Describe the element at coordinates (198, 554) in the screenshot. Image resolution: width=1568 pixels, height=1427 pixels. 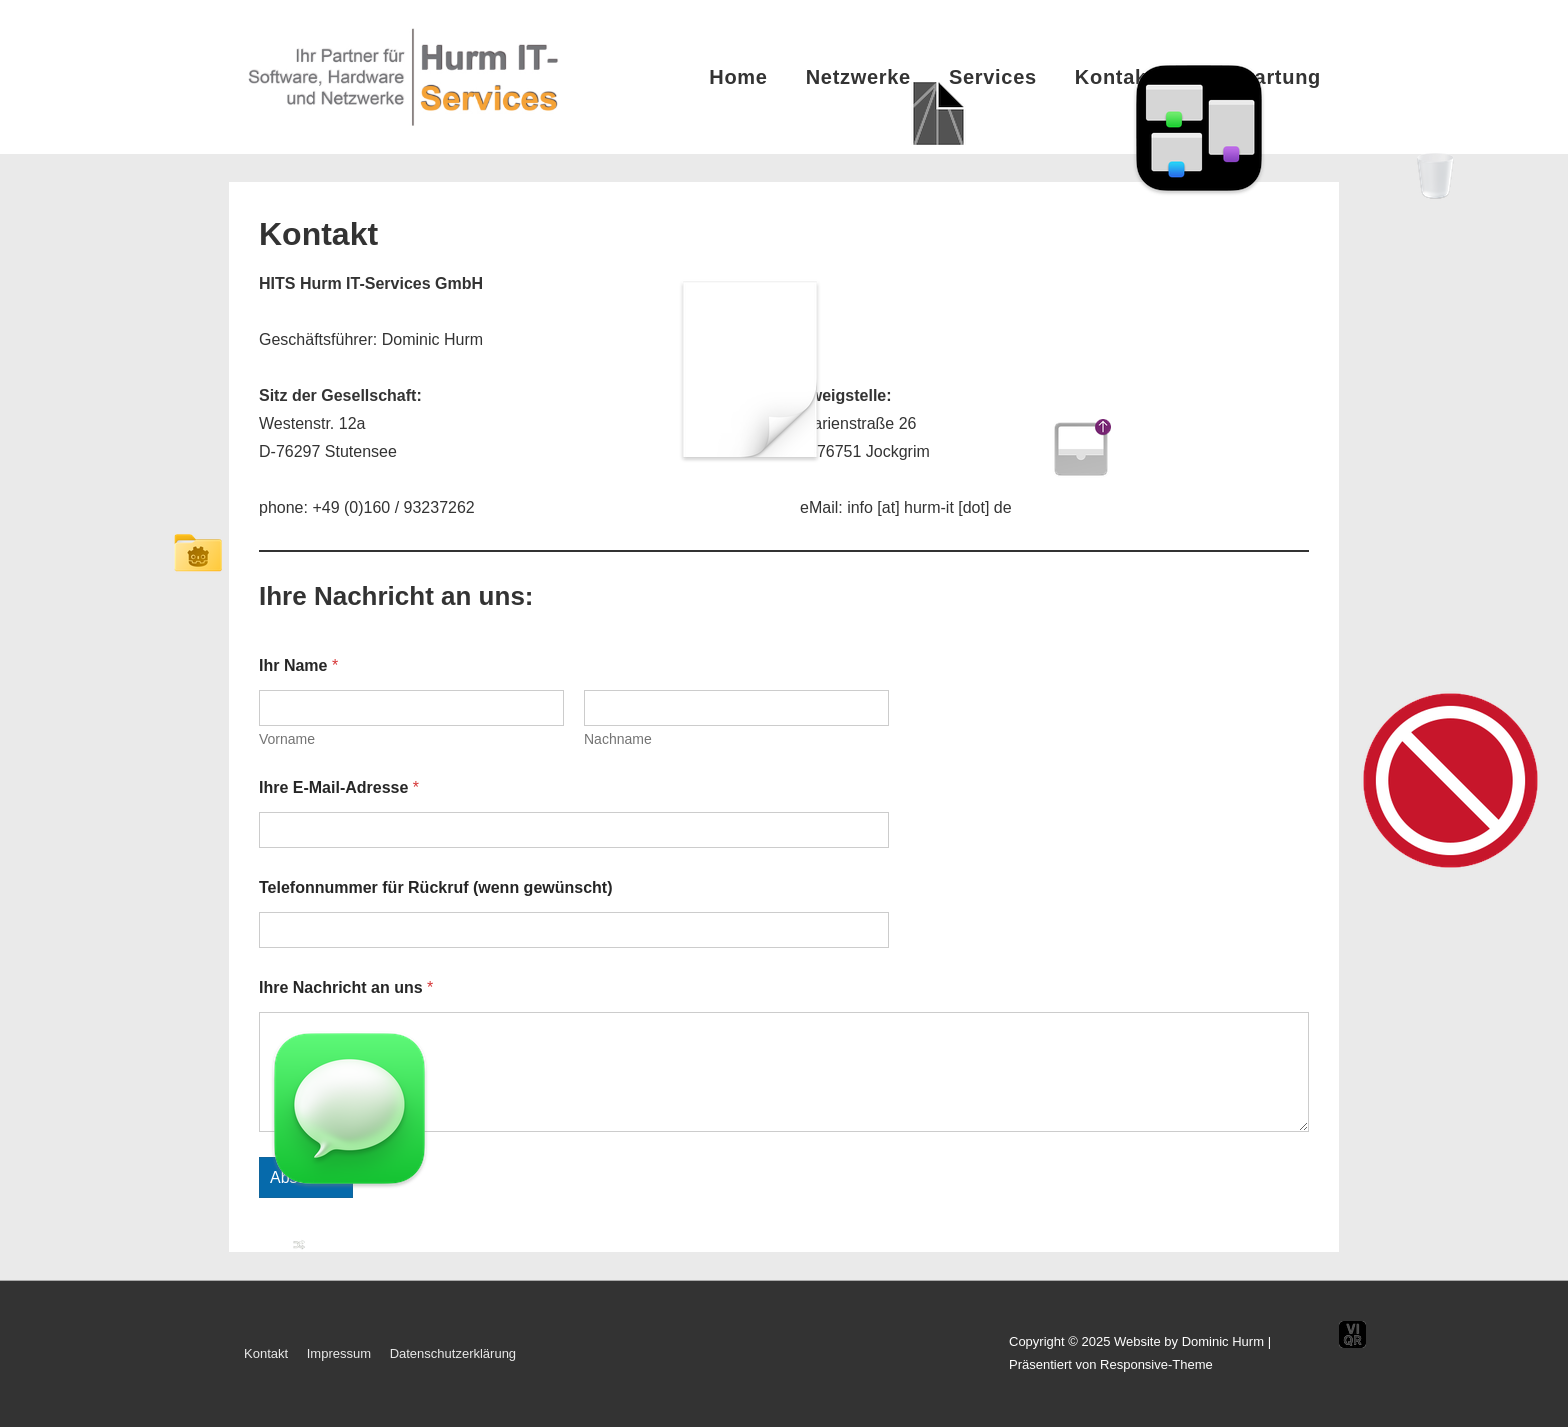
I see `open godot game engine project folder` at that location.